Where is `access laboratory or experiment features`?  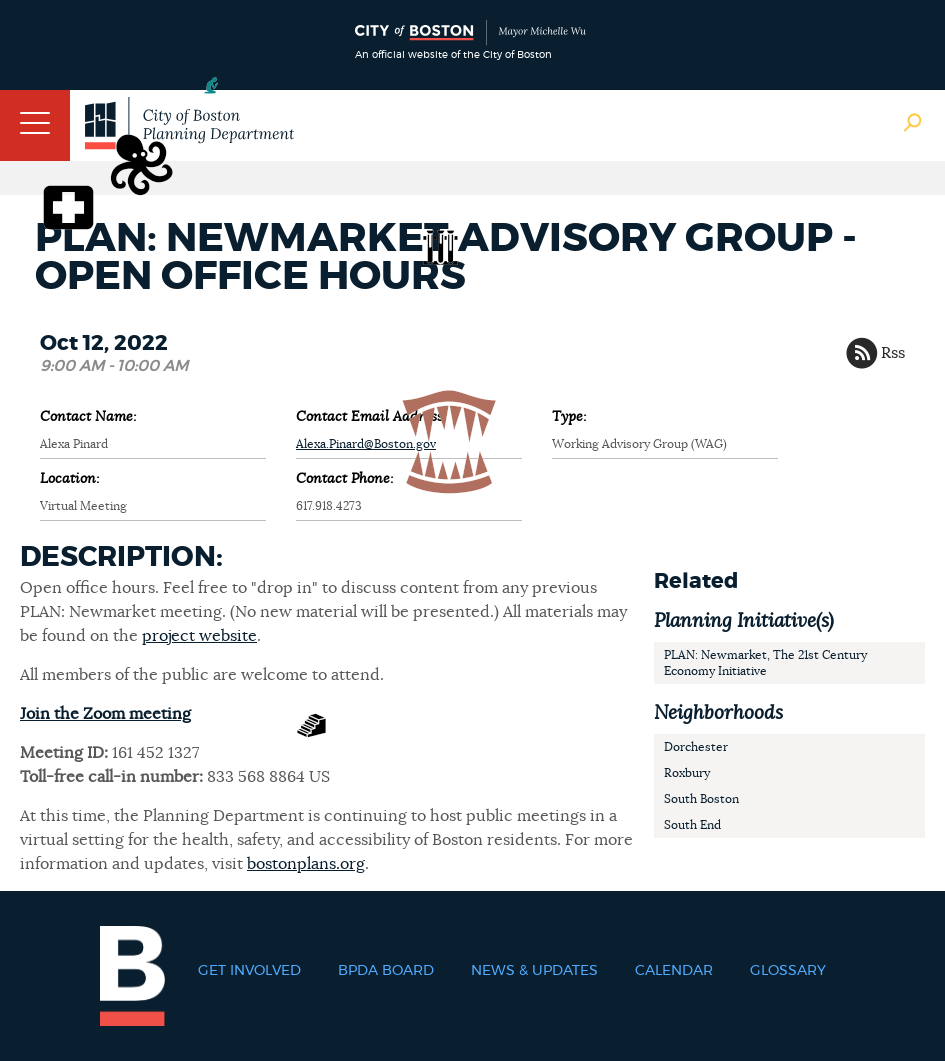
access laboratory or experiment features is located at coordinates (440, 247).